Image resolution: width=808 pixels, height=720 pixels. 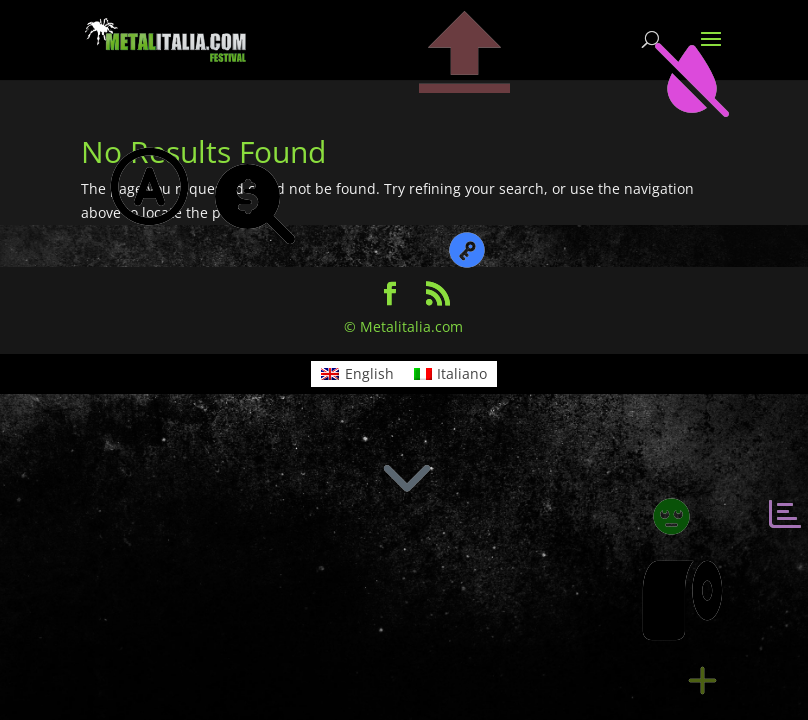 What do you see at coordinates (467, 250) in the screenshot?
I see `access security or authentication settings` at bounding box center [467, 250].